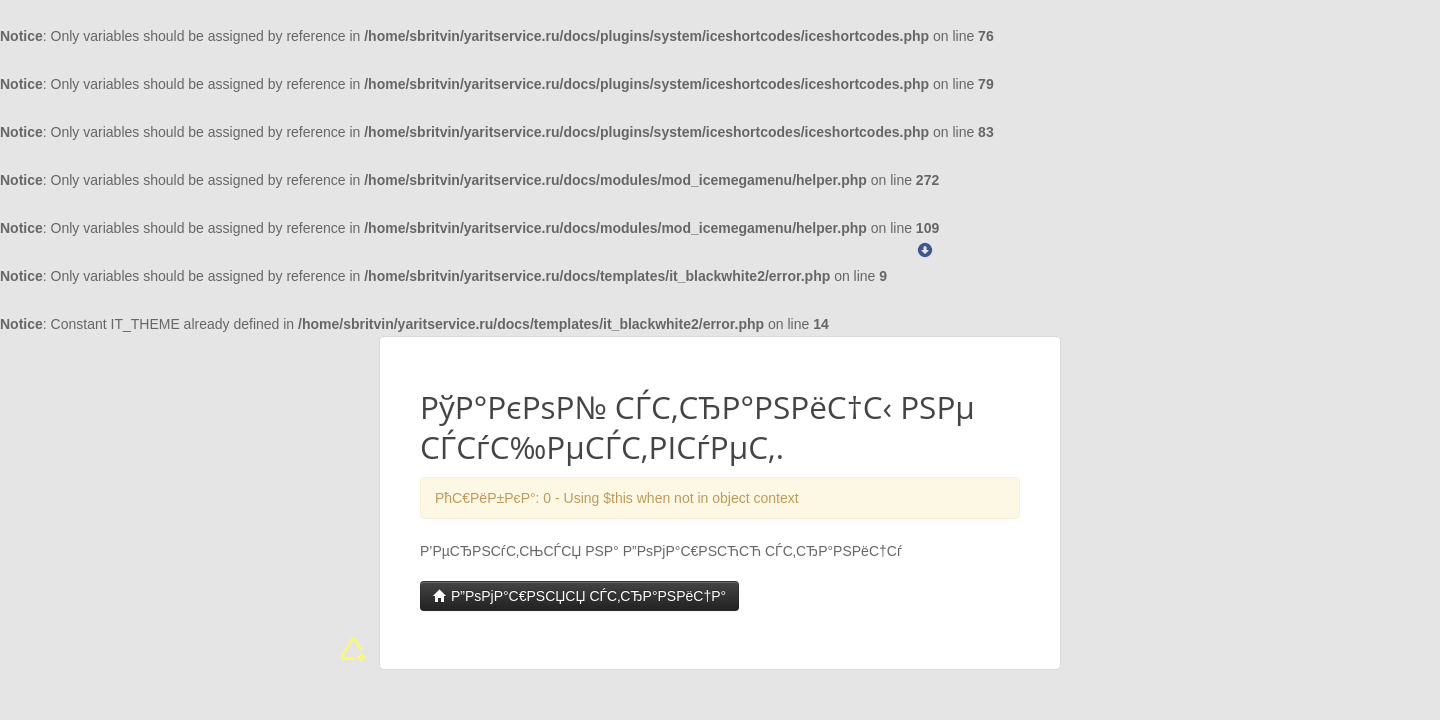 The width and height of the screenshot is (1440, 720). Describe the element at coordinates (353, 649) in the screenshot. I see `add a new warning or alert` at that location.